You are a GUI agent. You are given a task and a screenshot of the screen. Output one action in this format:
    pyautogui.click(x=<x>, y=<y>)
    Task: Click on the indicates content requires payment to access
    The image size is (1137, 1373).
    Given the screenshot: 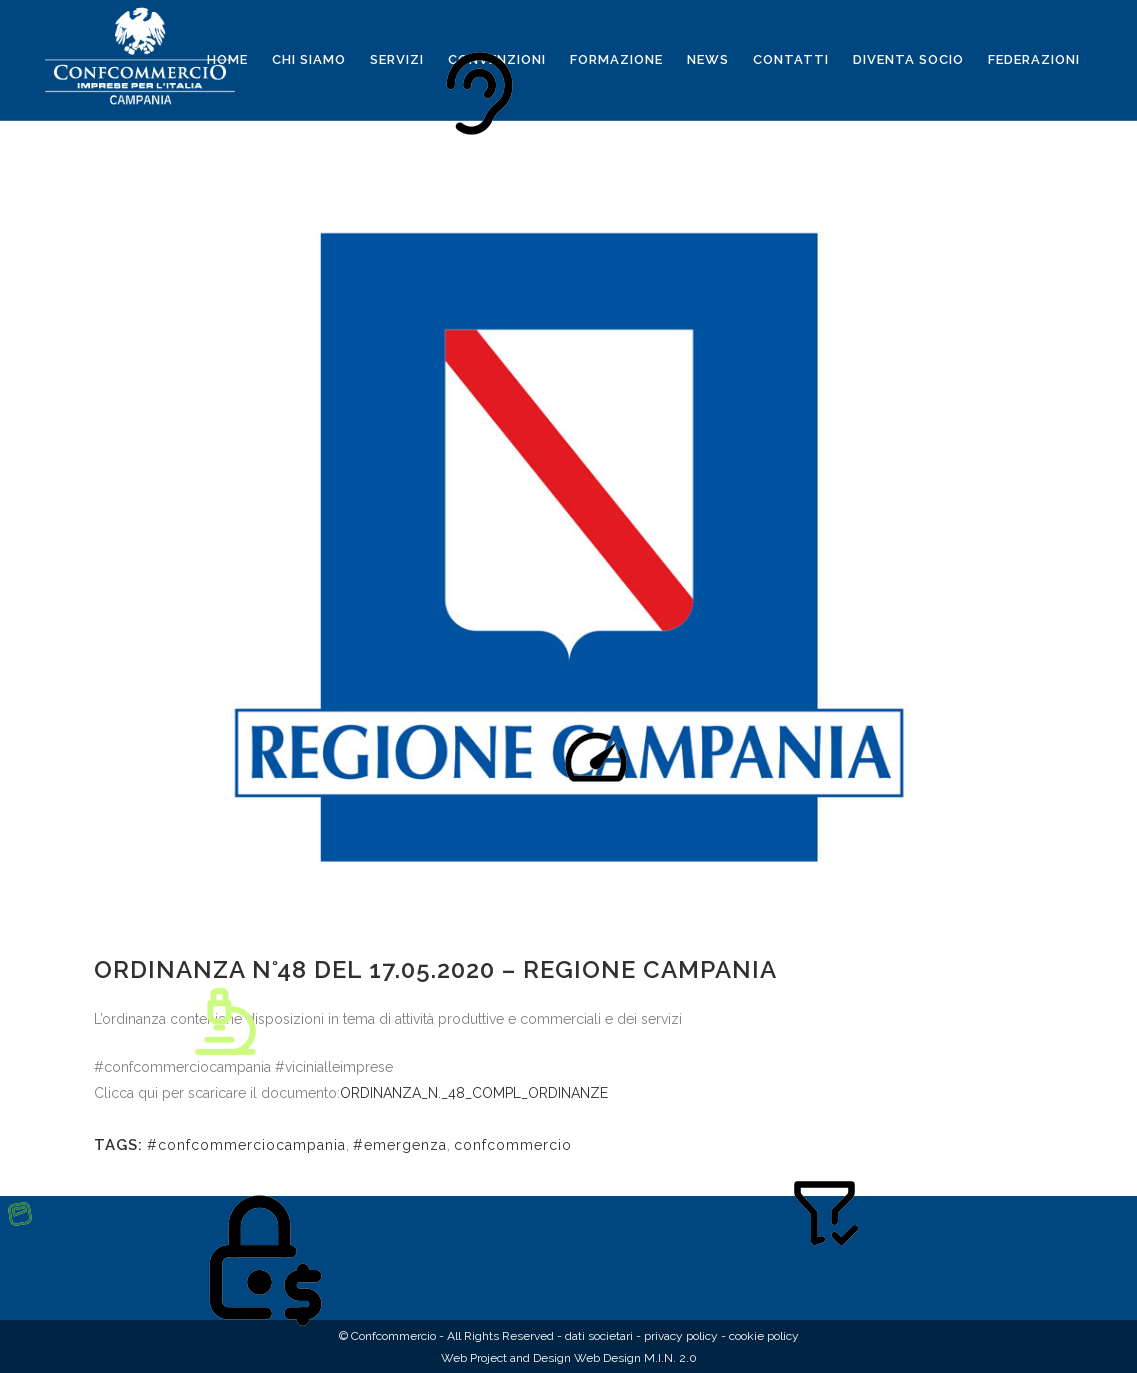 What is the action you would take?
    pyautogui.click(x=259, y=1257)
    